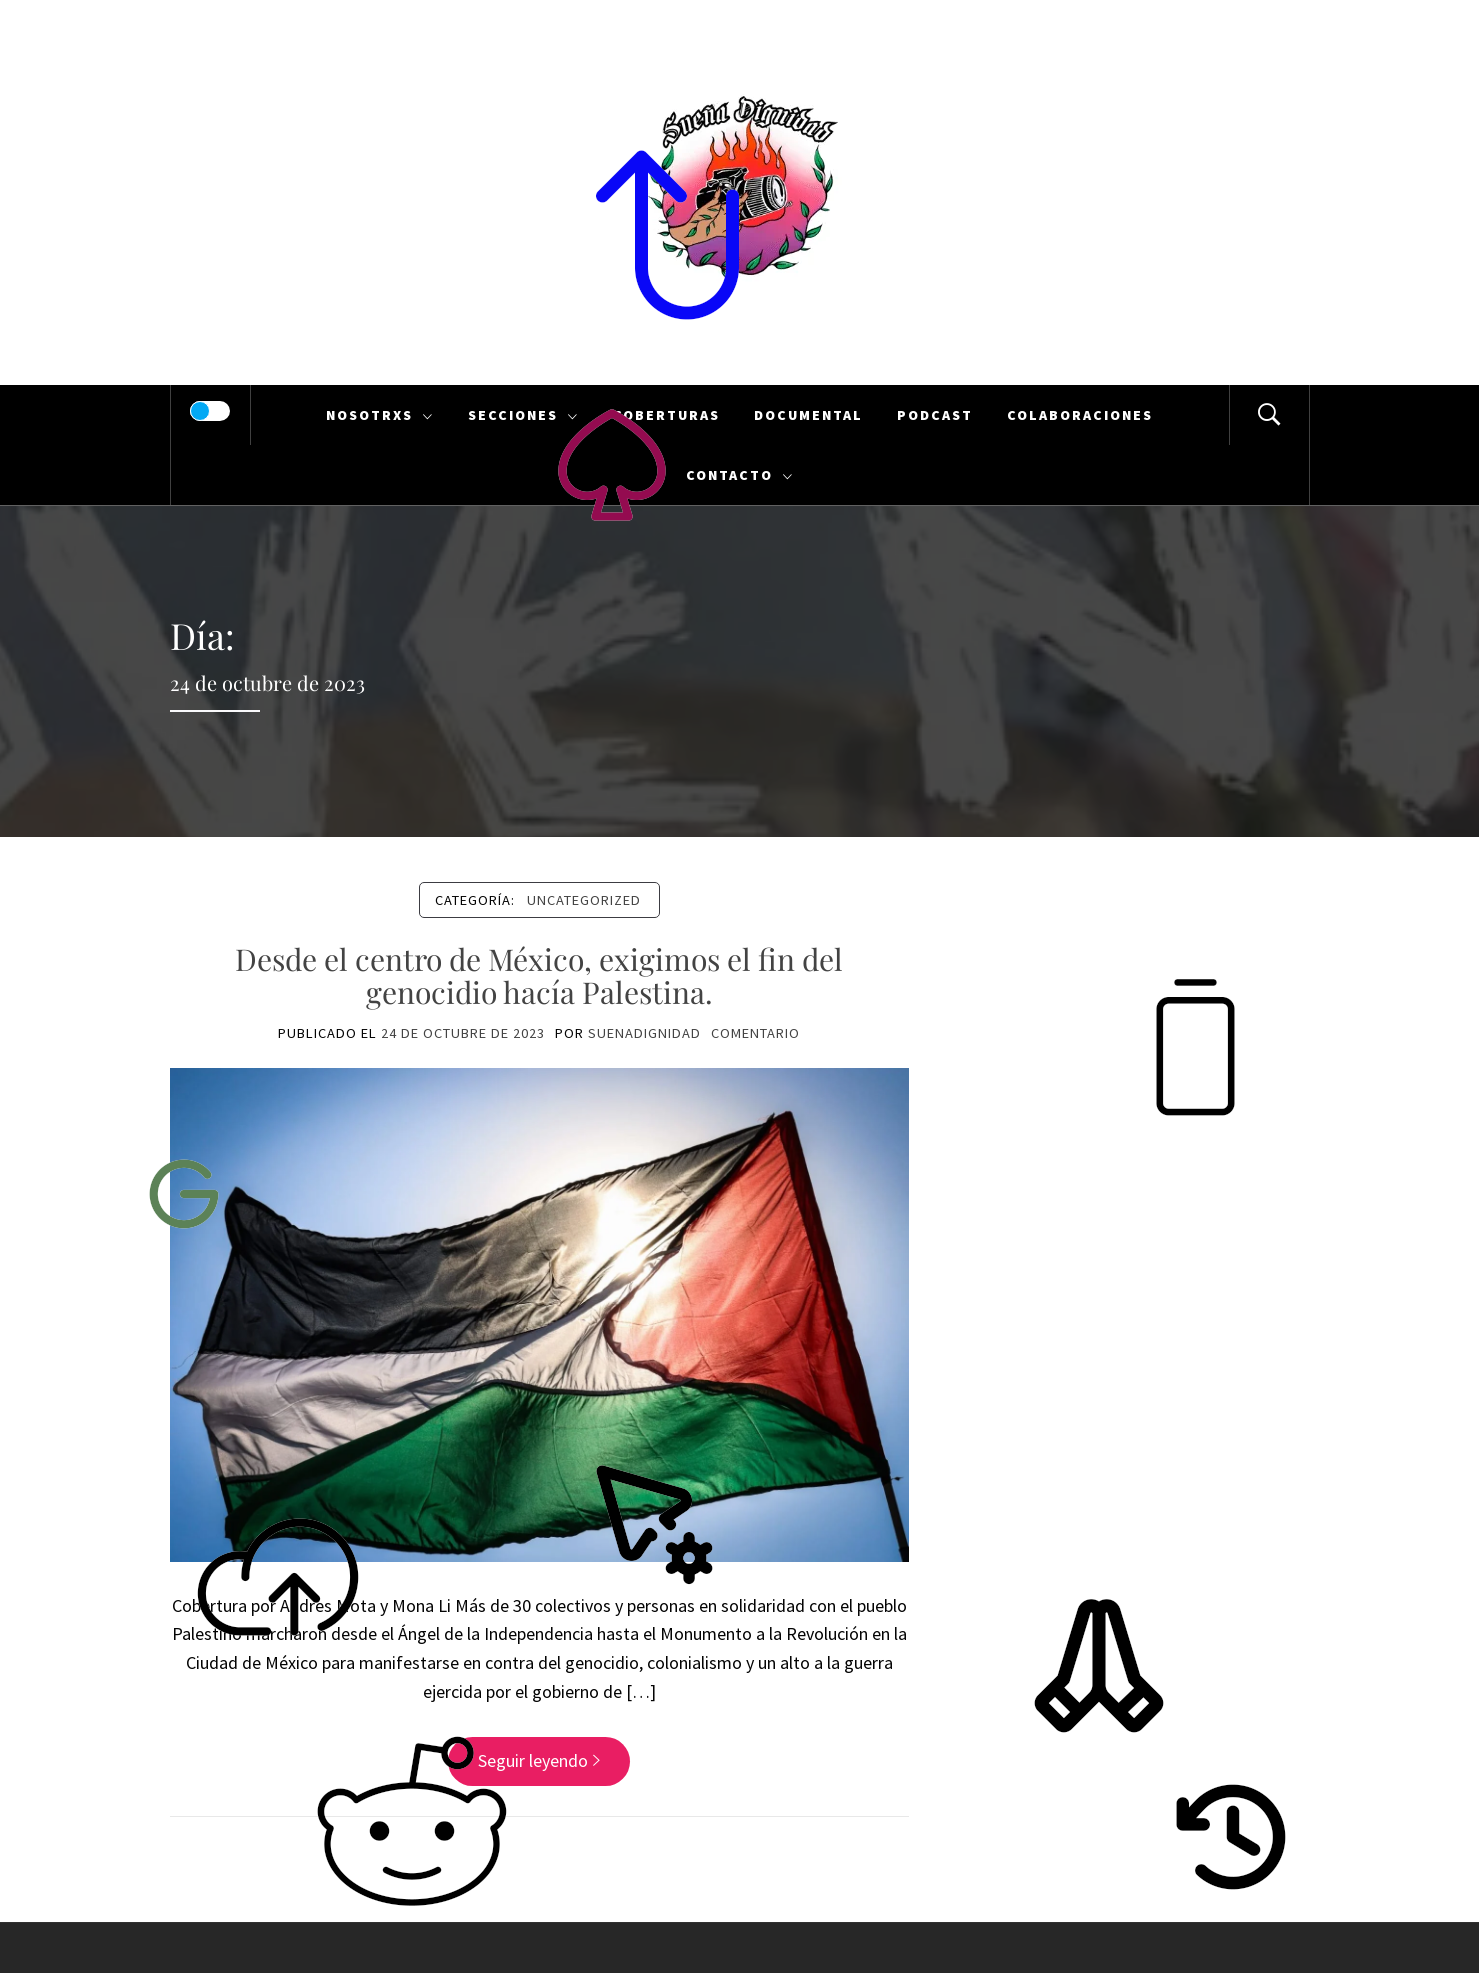 The width and height of the screenshot is (1479, 1973). Describe the element at coordinates (674, 235) in the screenshot. I see `undo or go back to previous state` at that location.